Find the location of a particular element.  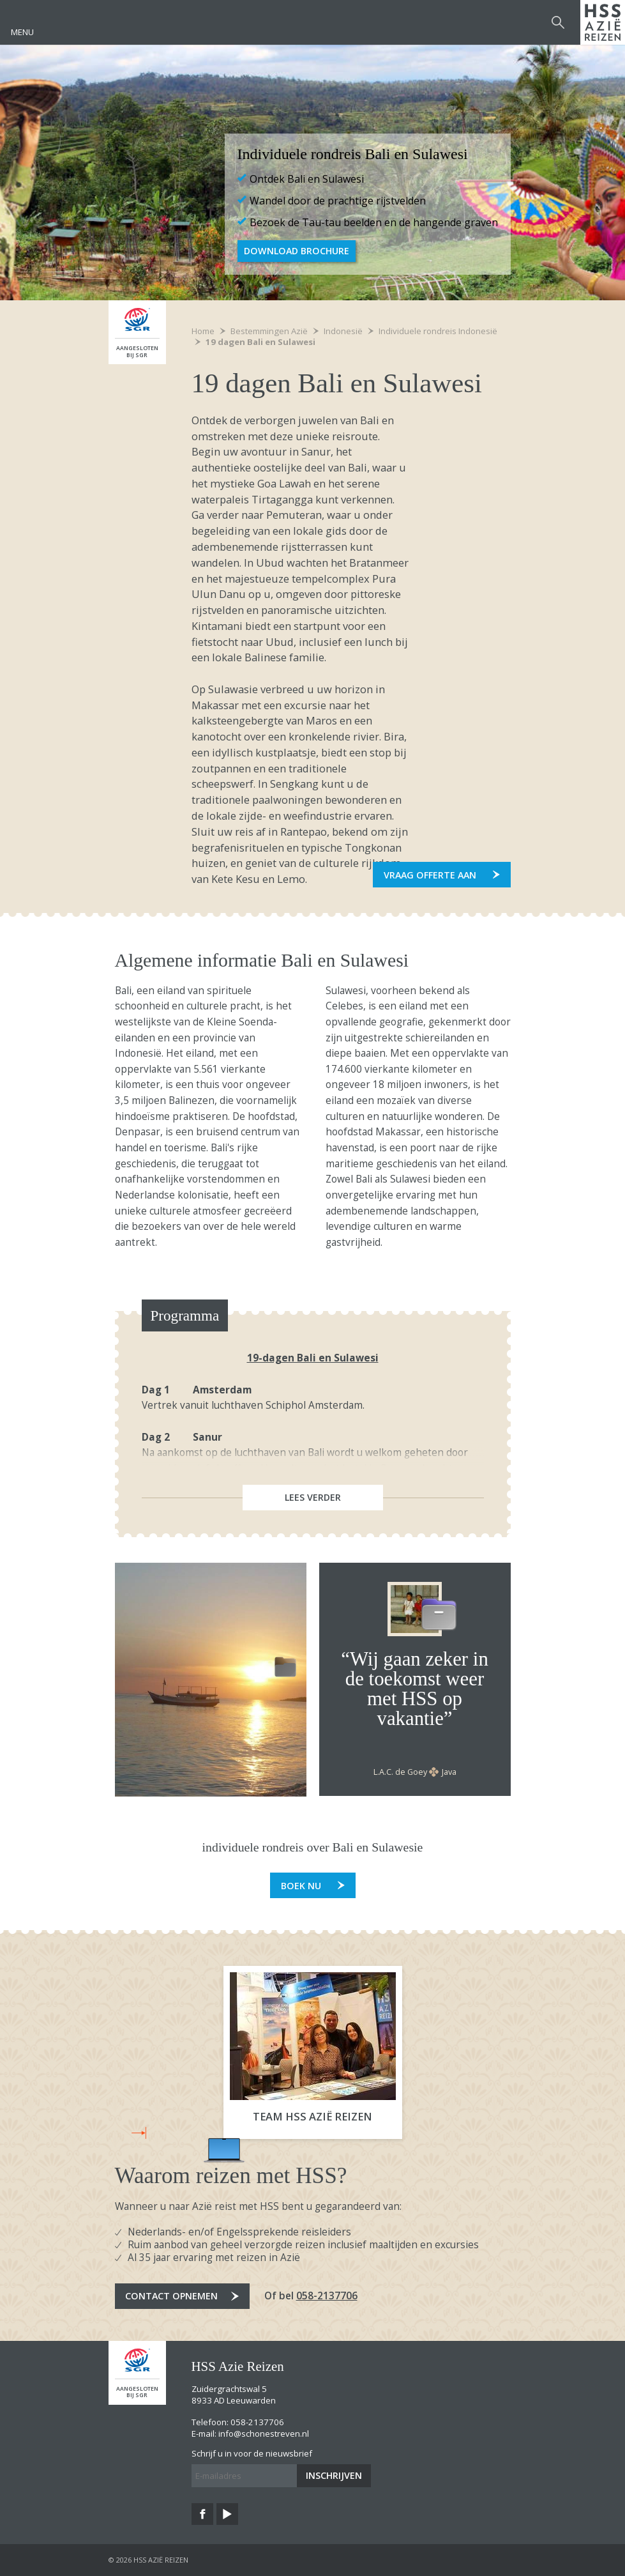

open the file manager application is located at coordinates (439, 1614).